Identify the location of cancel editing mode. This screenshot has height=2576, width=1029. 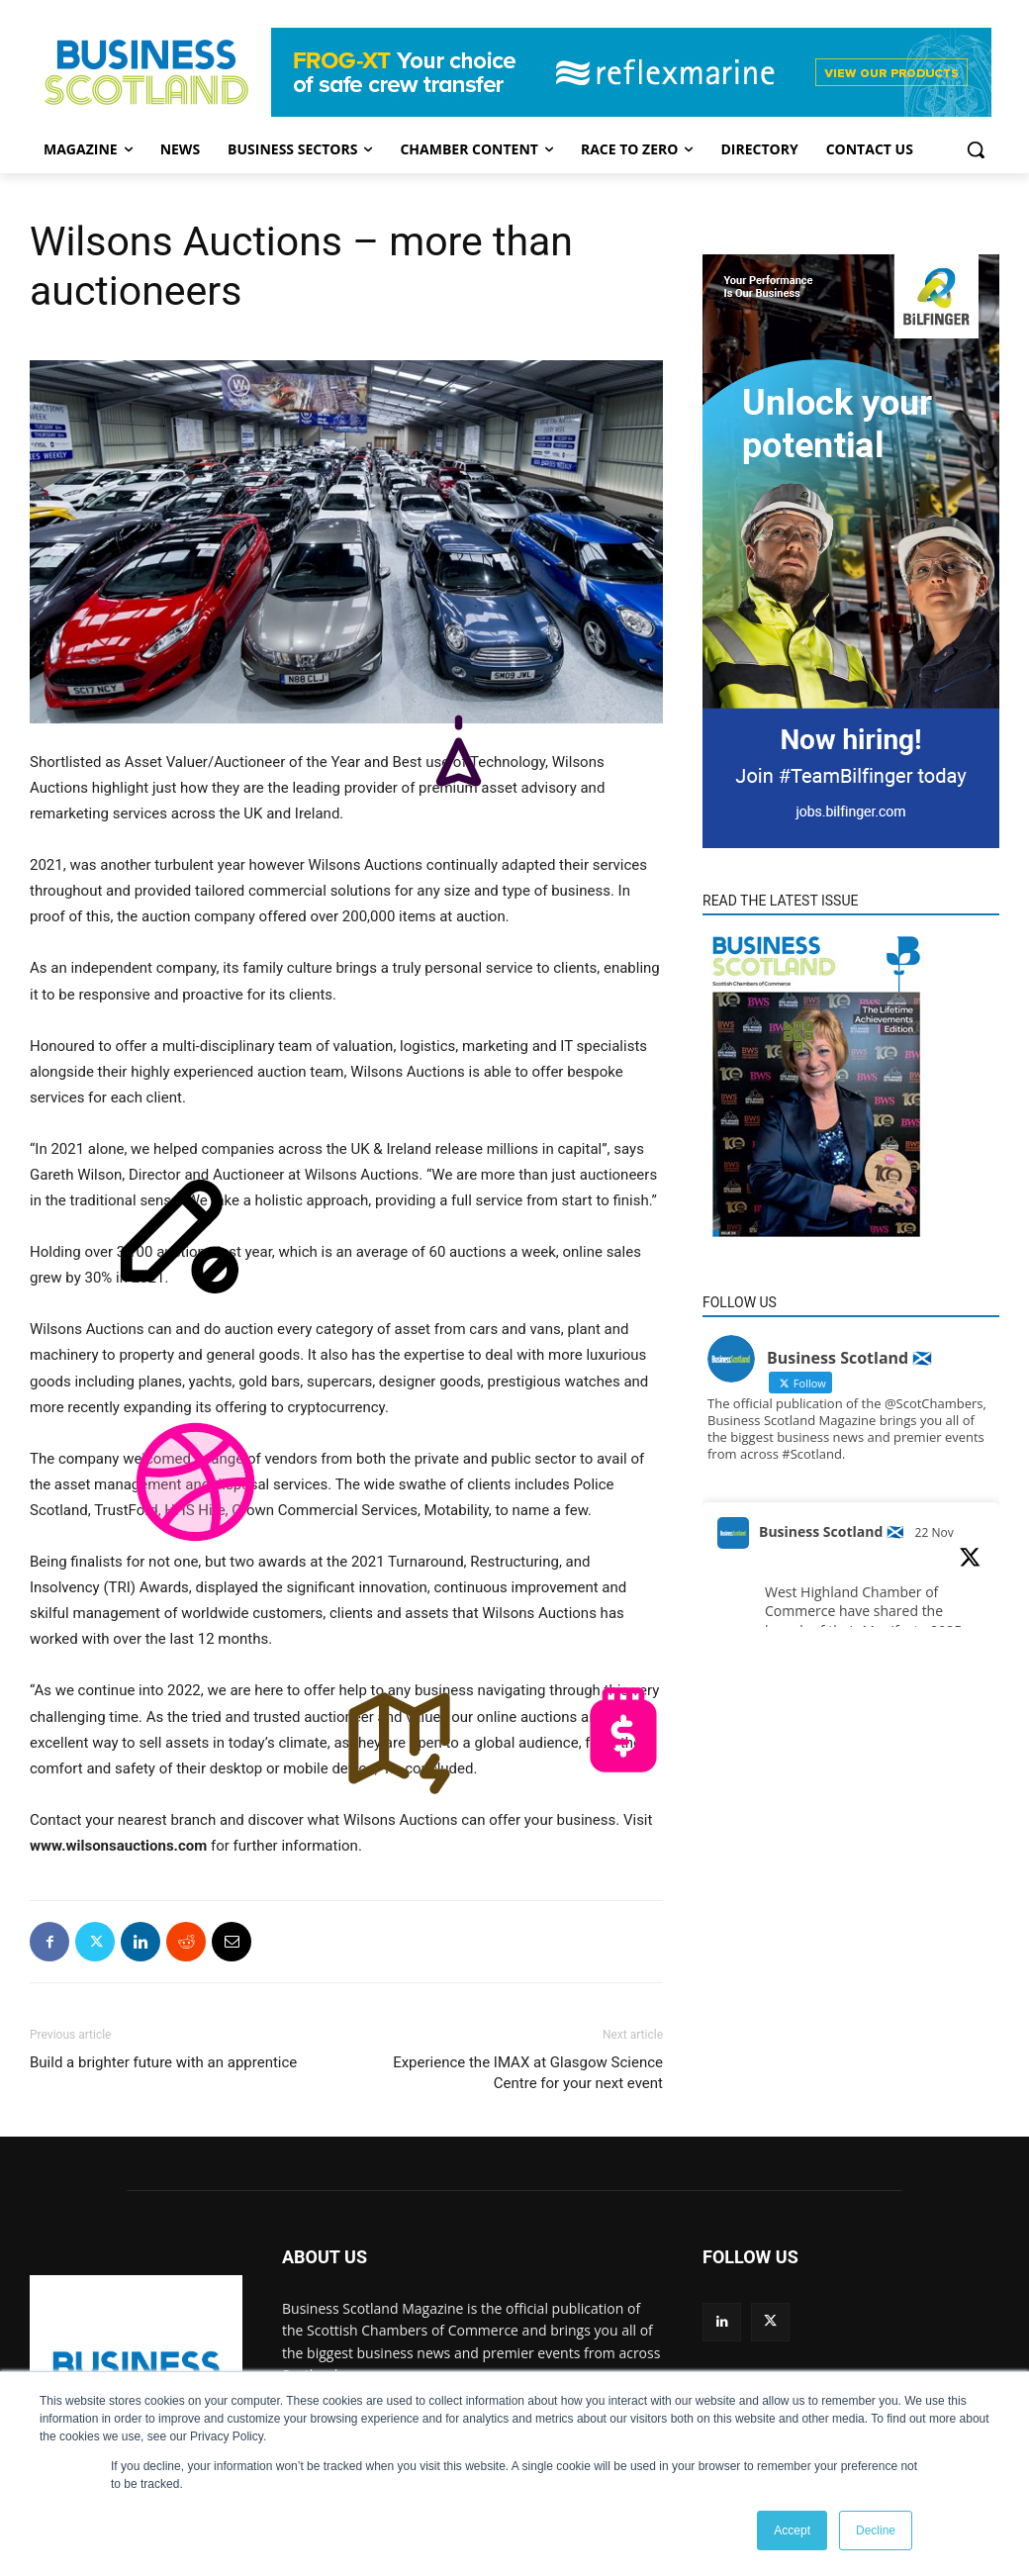
(173, 1228).